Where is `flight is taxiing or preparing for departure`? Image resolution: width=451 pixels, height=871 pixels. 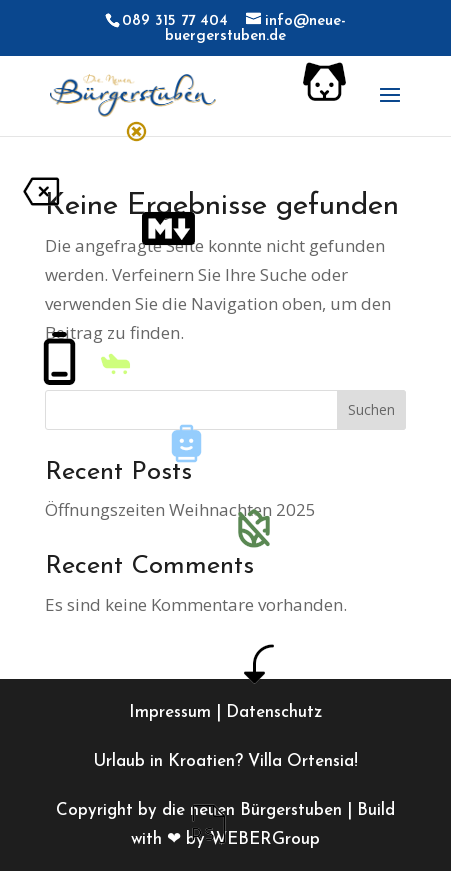
flight is taxiing or preparing for departure is located at coordinates (115, 363).